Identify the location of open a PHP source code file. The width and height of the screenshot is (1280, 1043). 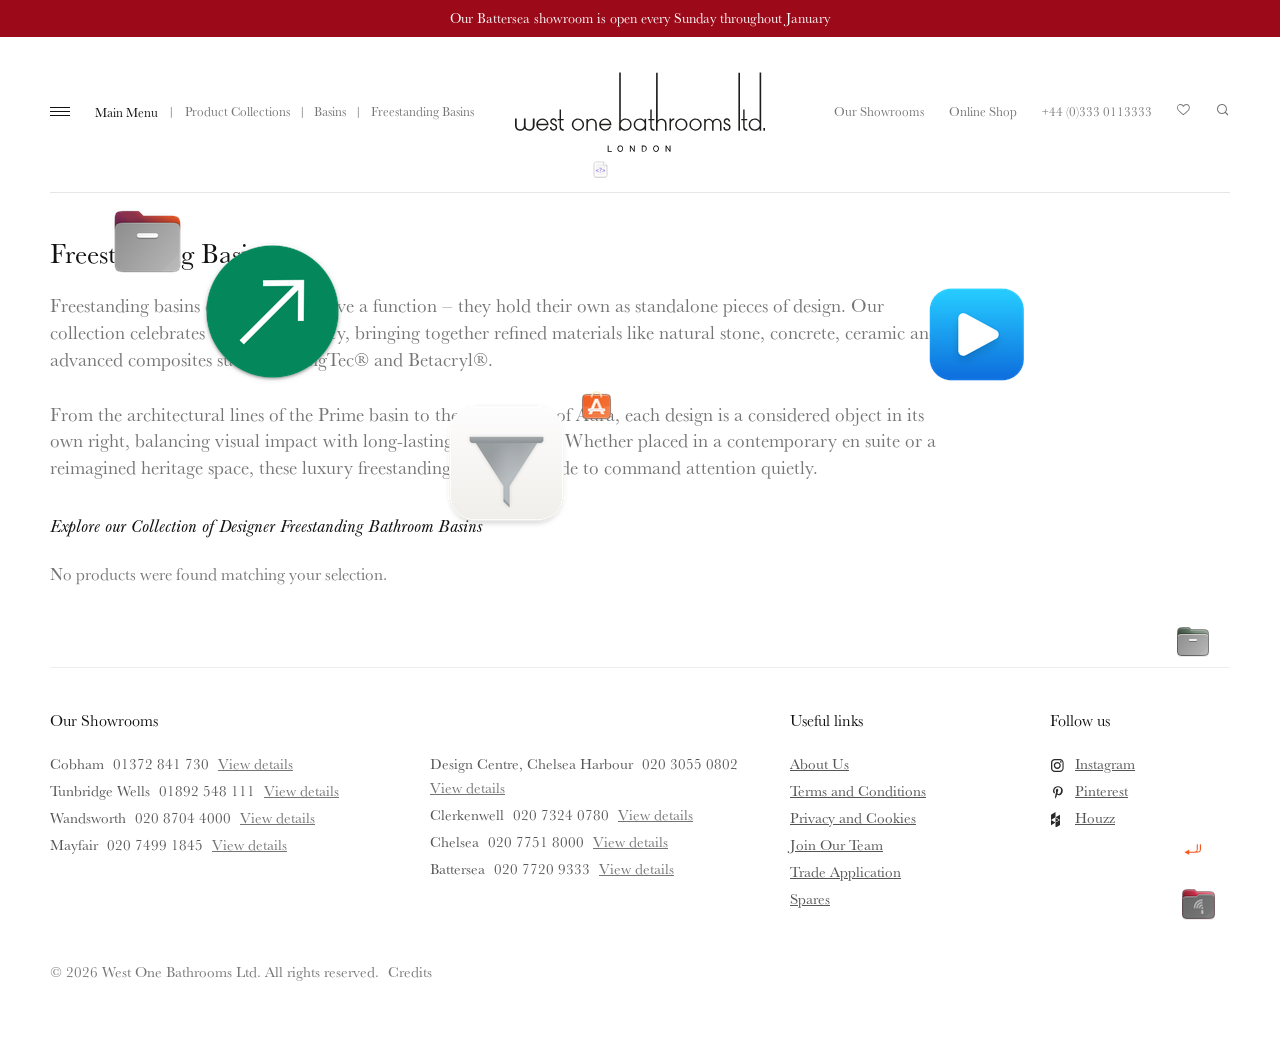
(600, 169).